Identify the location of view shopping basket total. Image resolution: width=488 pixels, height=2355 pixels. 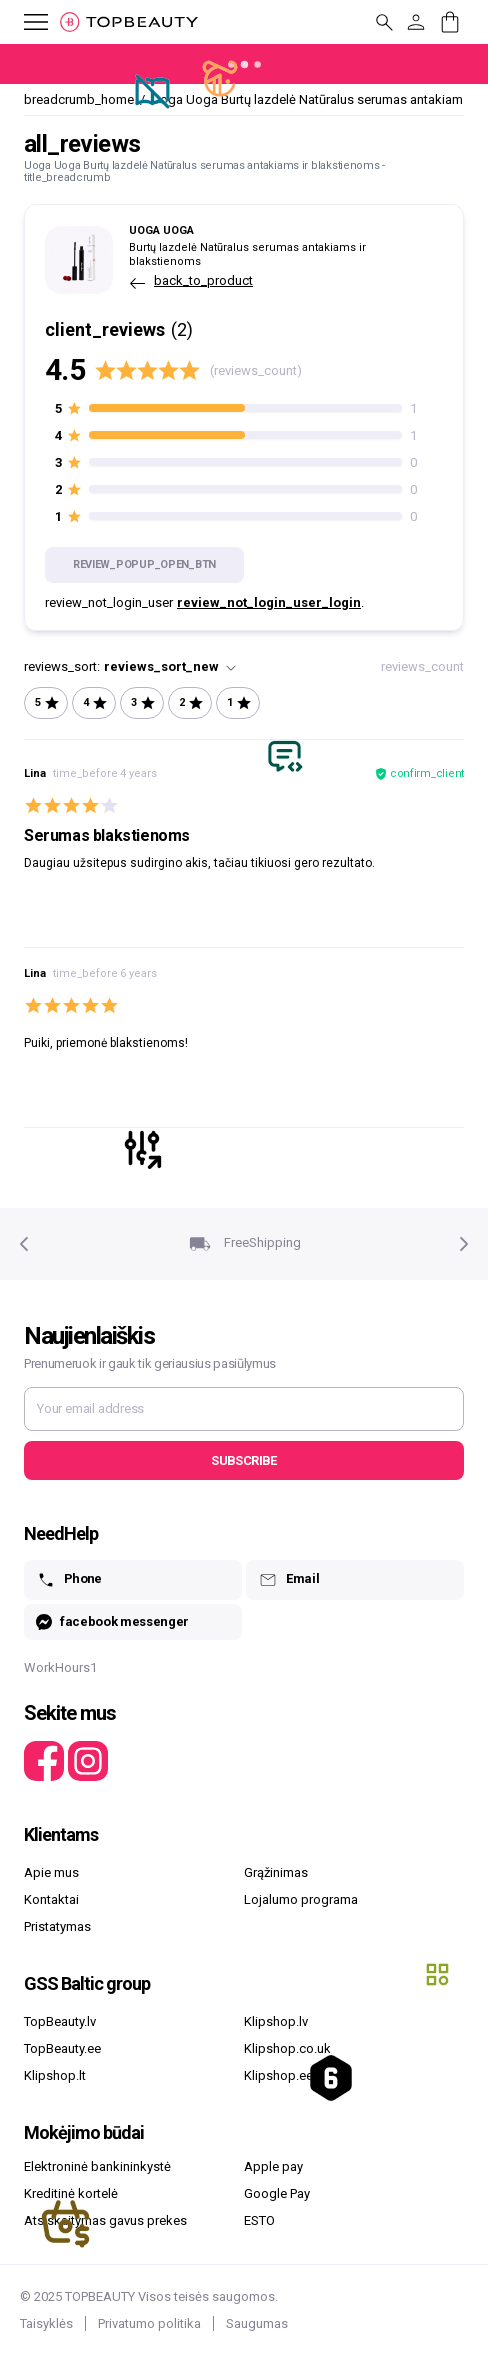
(65, 2221).